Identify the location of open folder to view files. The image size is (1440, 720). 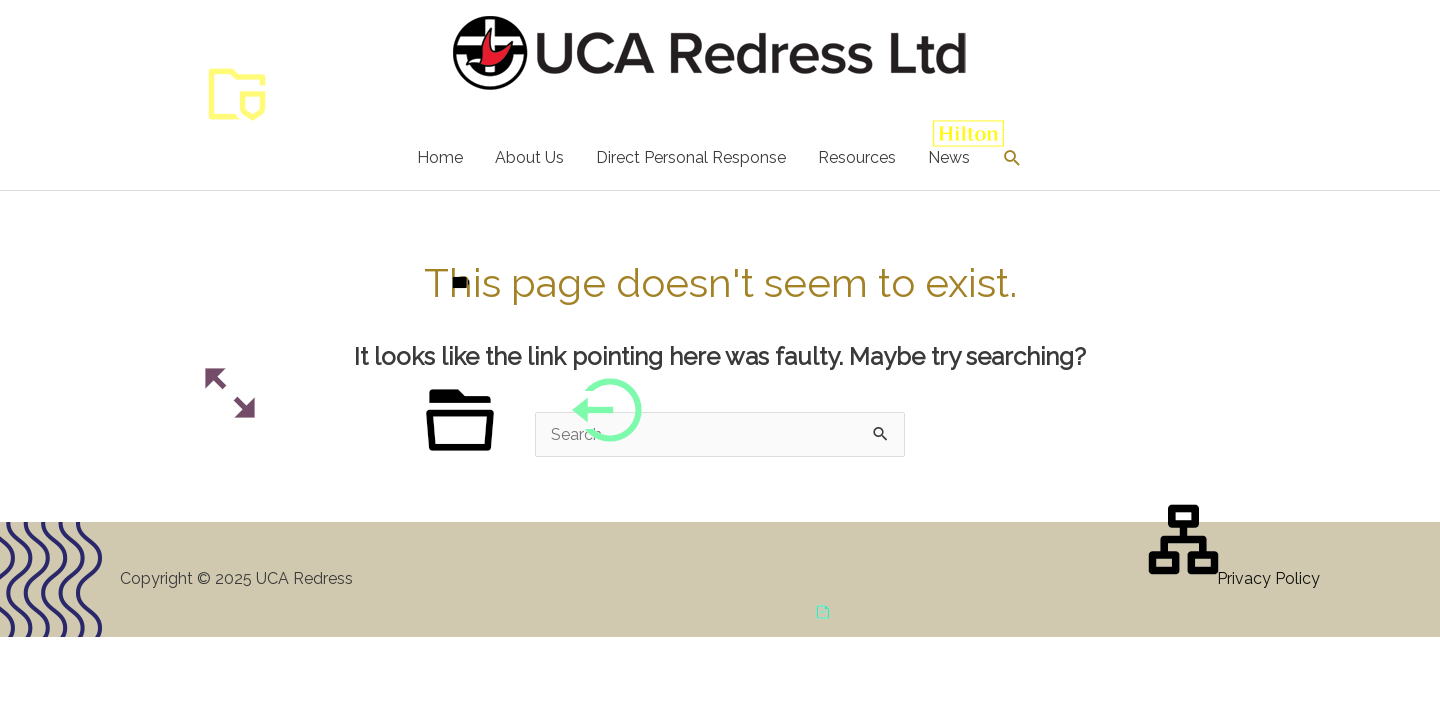
(460, 420).